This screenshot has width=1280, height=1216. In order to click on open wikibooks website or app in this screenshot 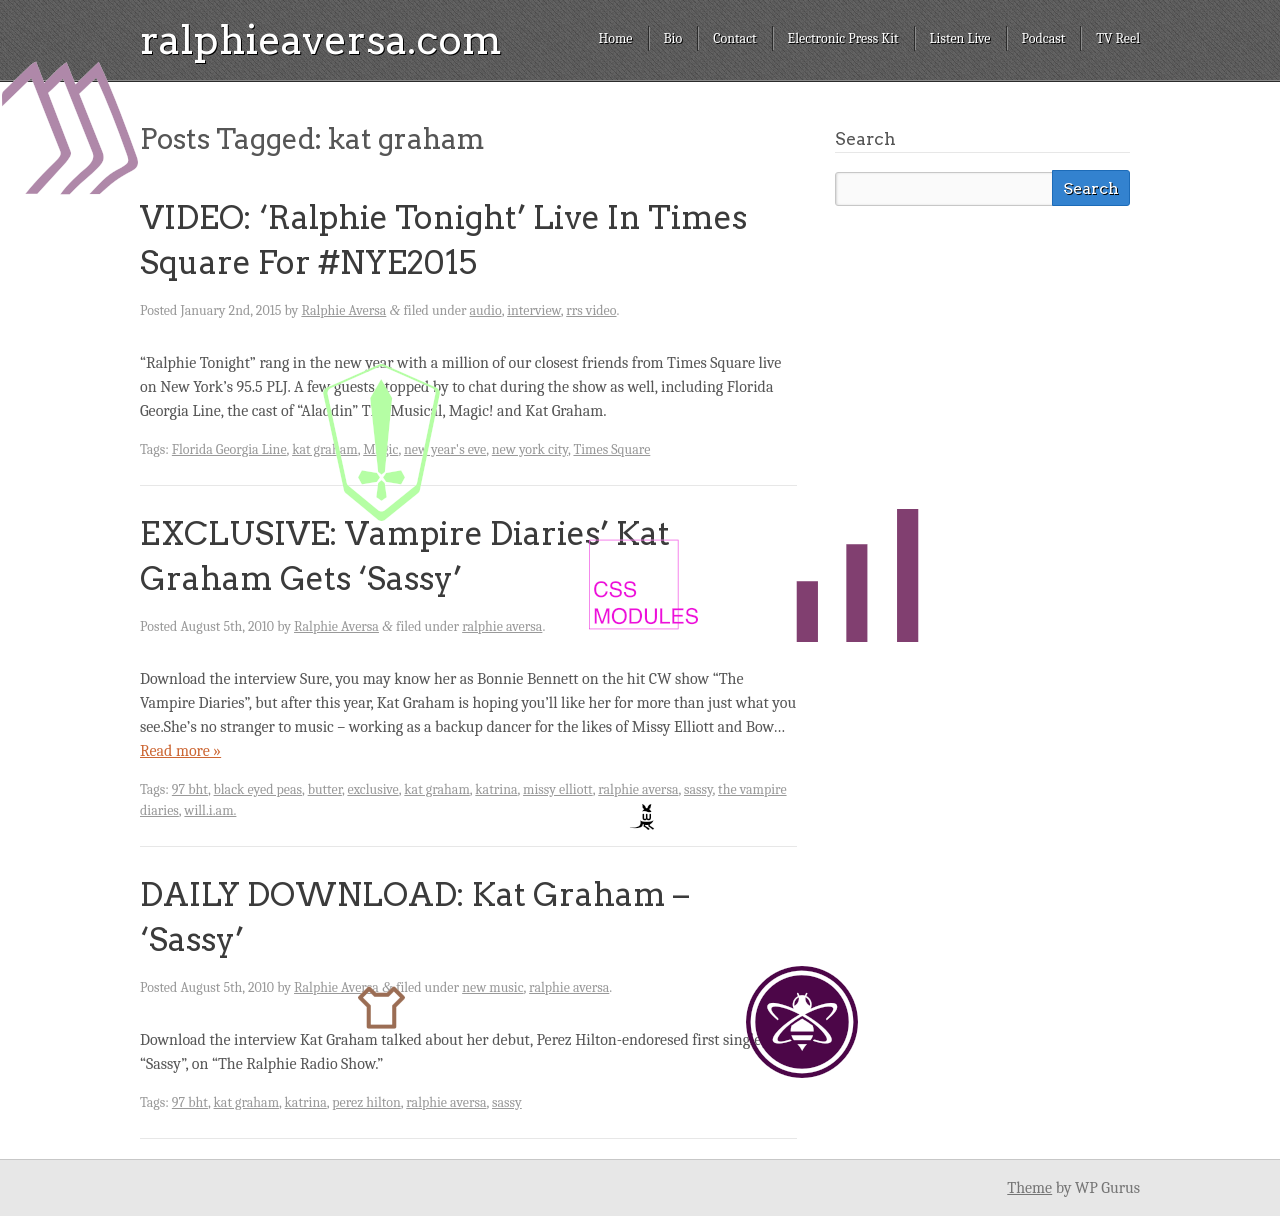, I will do `click(70, 128)`.